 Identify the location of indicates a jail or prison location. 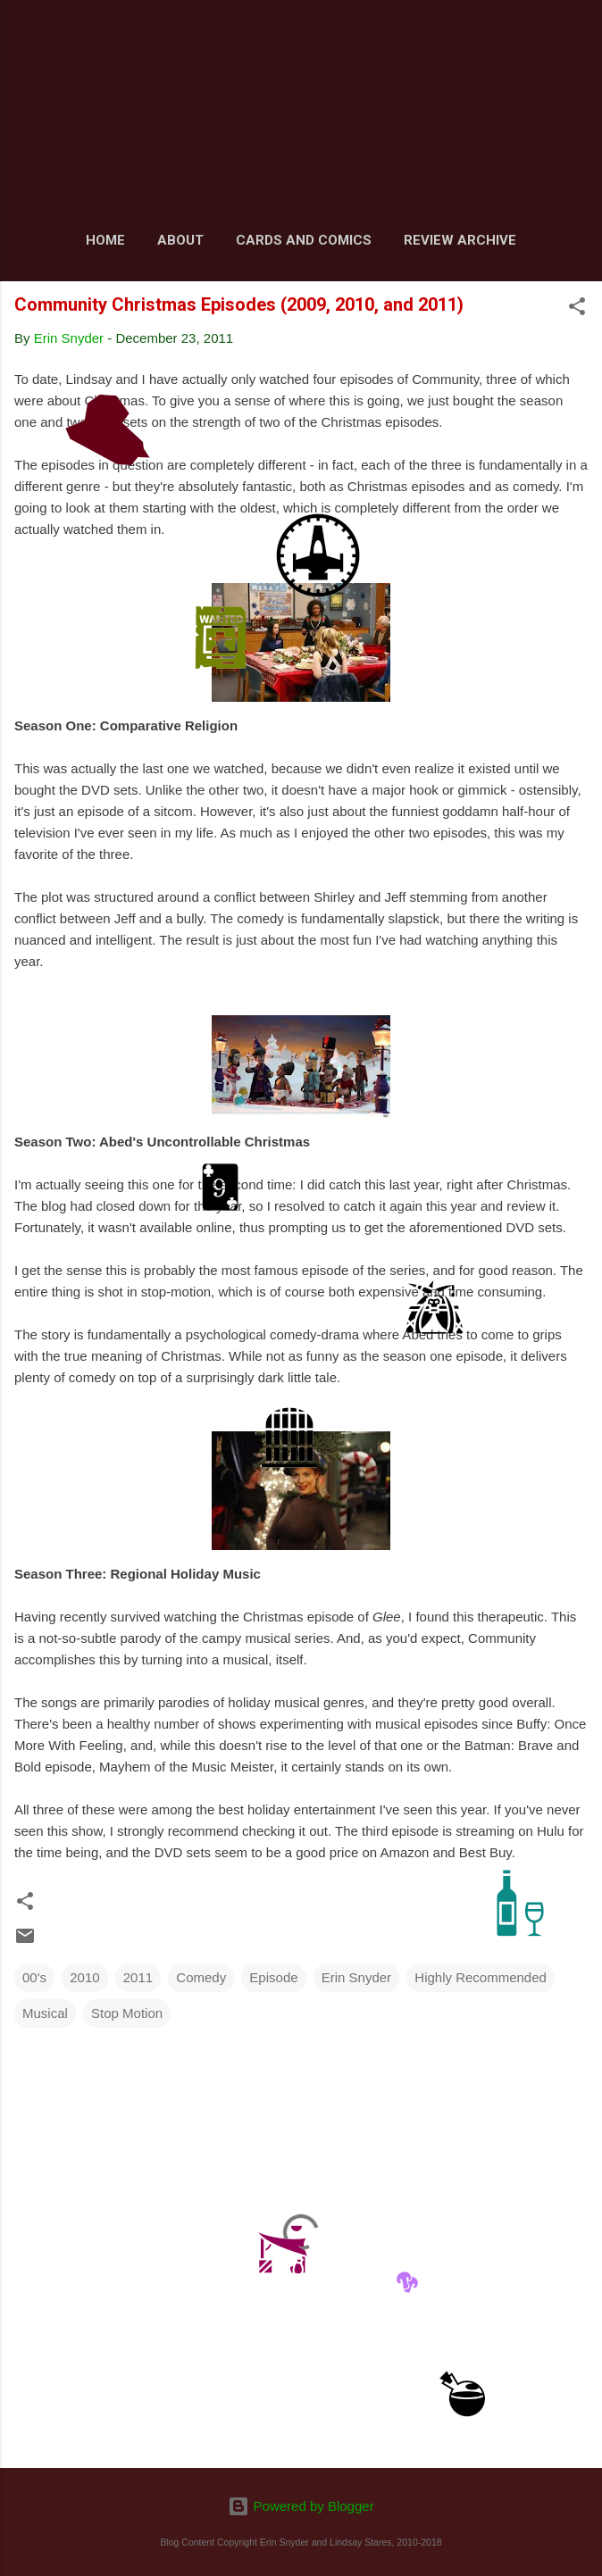
(289, 1438).